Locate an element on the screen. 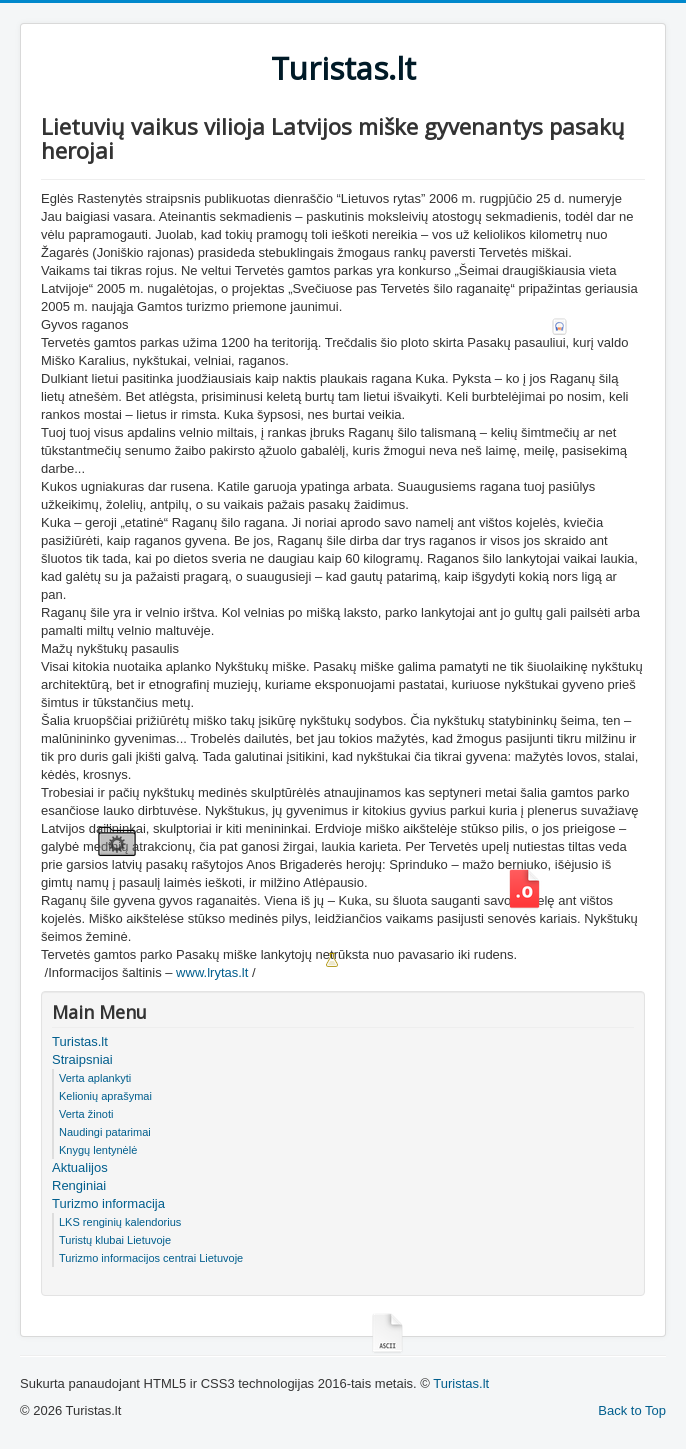 This screenshot has width=686, height=1449. access smart folder with automated mail rules is located at coordinates (117, 841).